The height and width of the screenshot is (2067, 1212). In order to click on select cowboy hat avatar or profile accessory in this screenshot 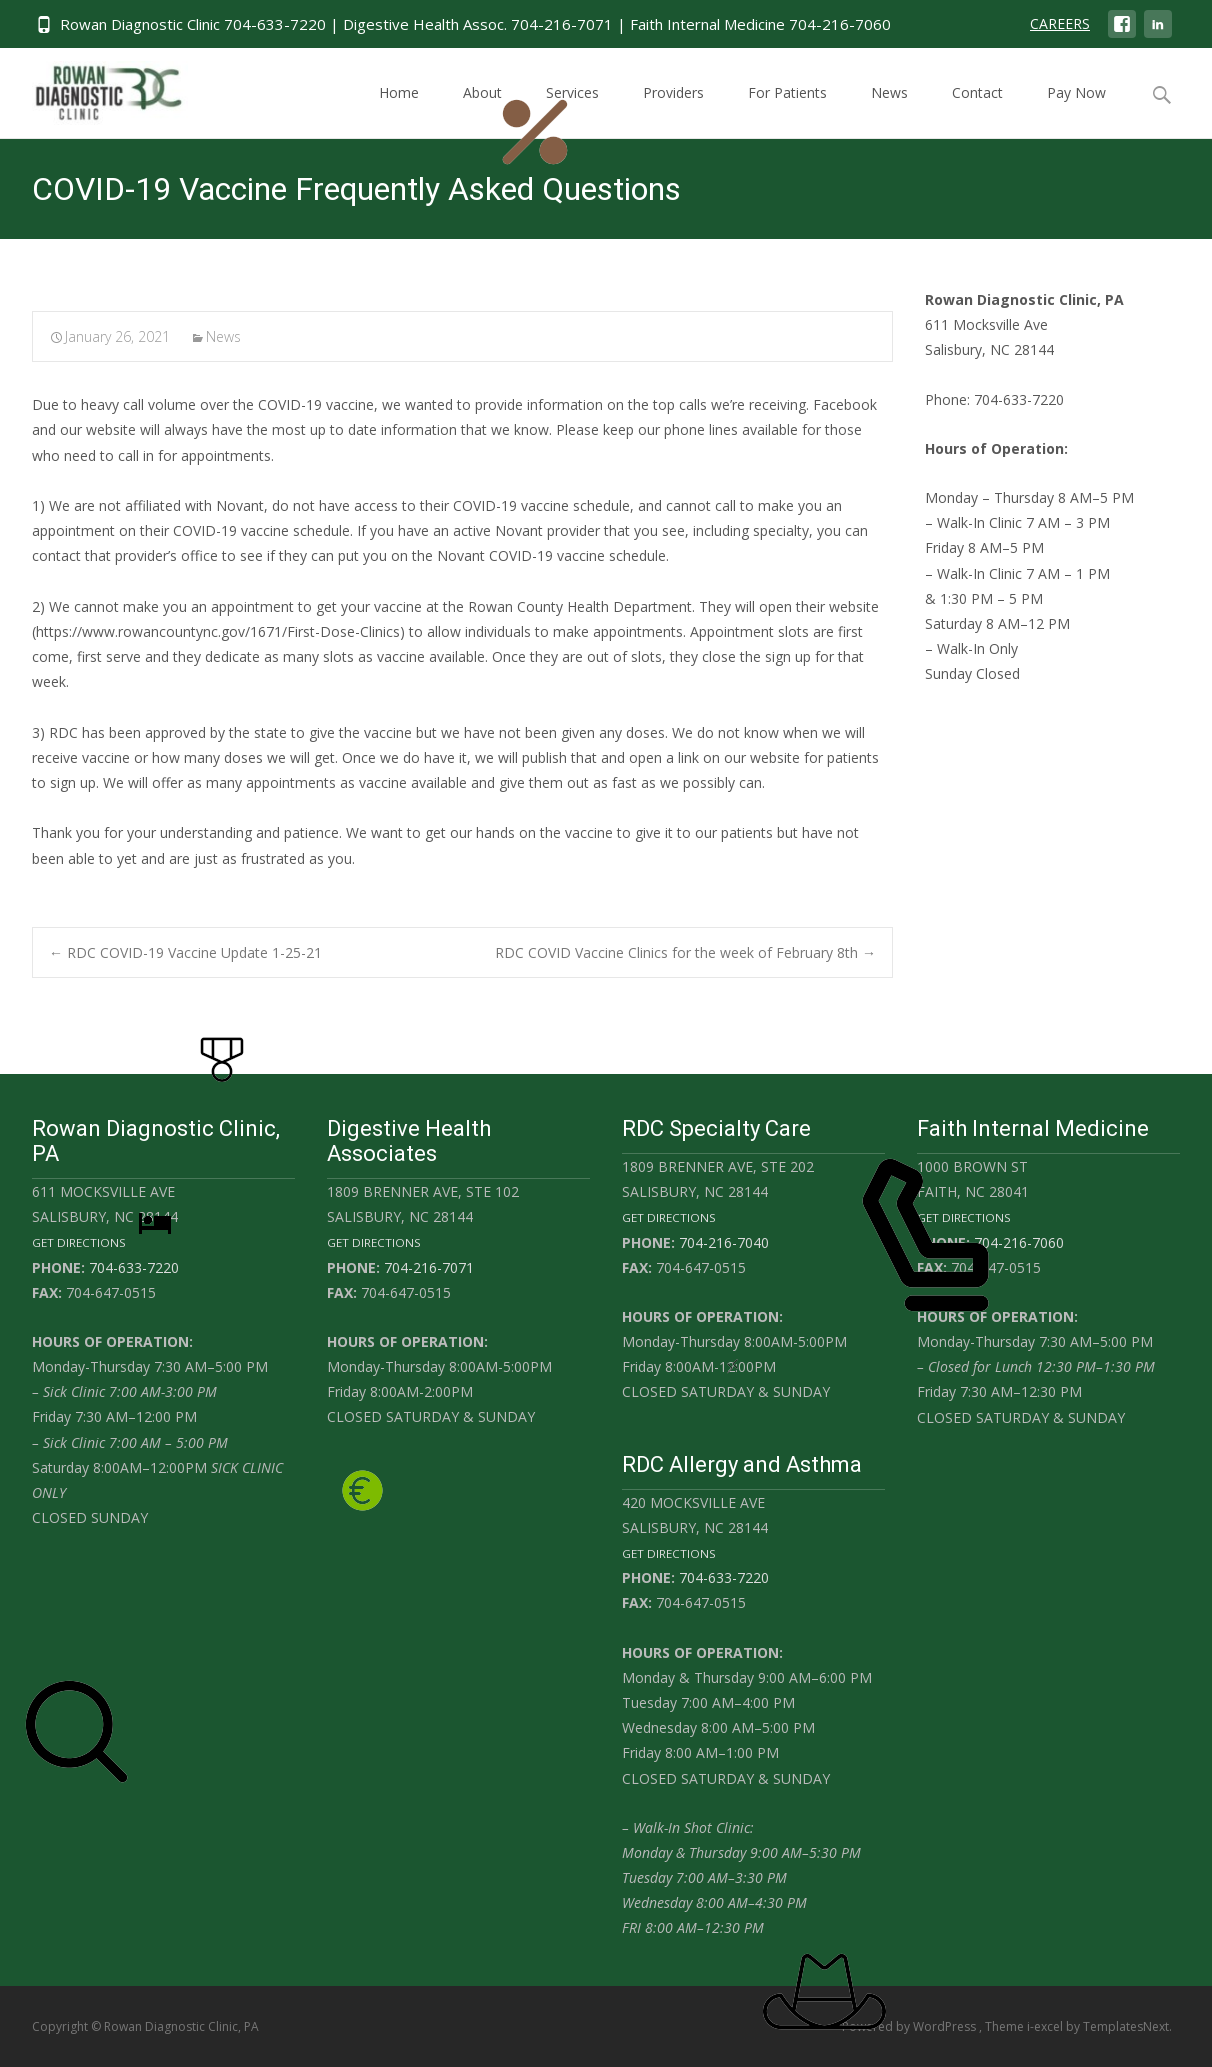, I will do `click(824, 1995)`.